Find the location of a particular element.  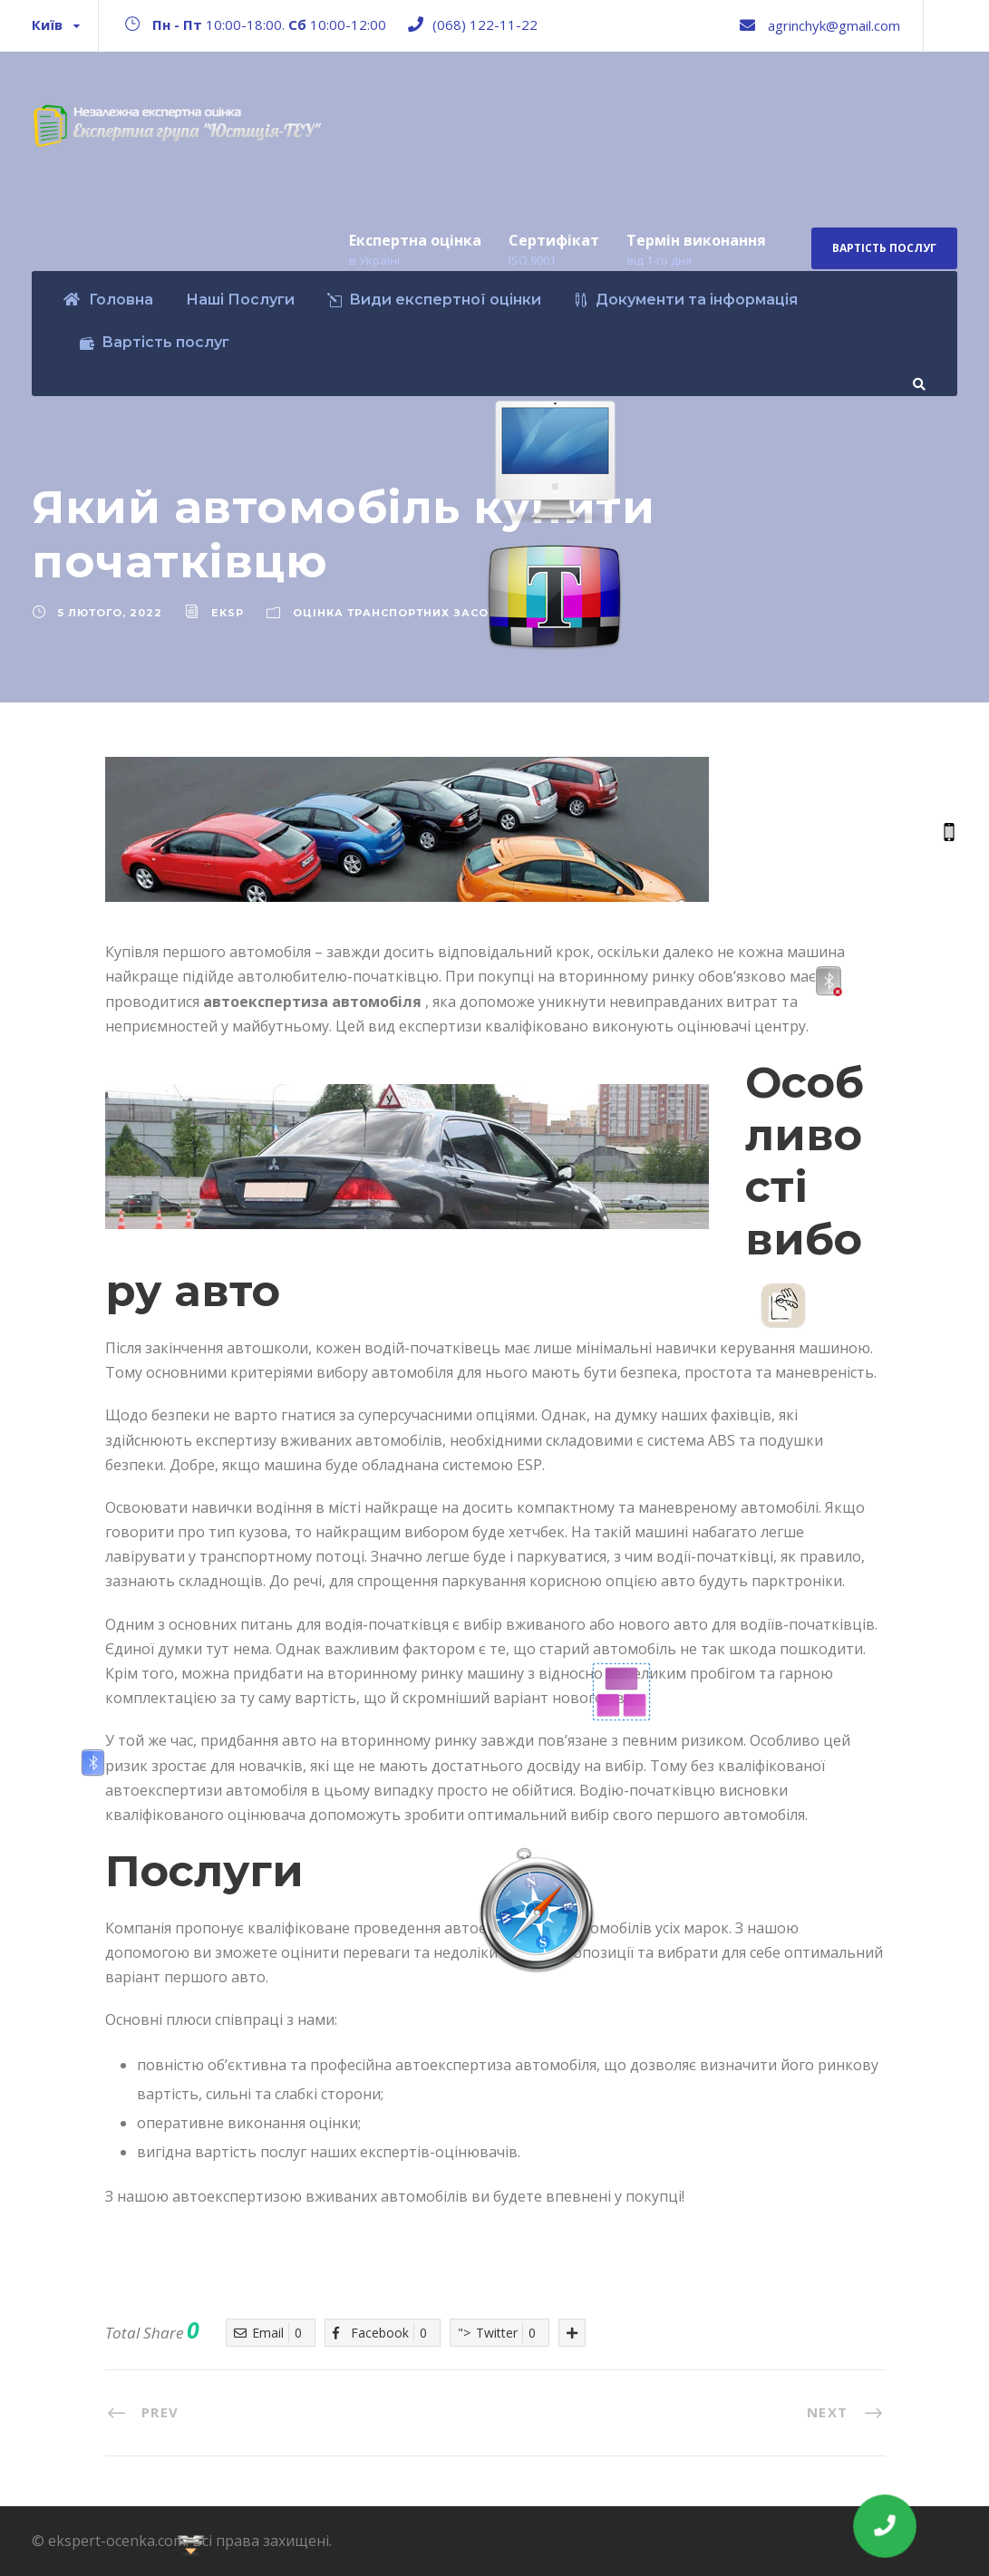

access your media library is located at coordinates (886, 2281).